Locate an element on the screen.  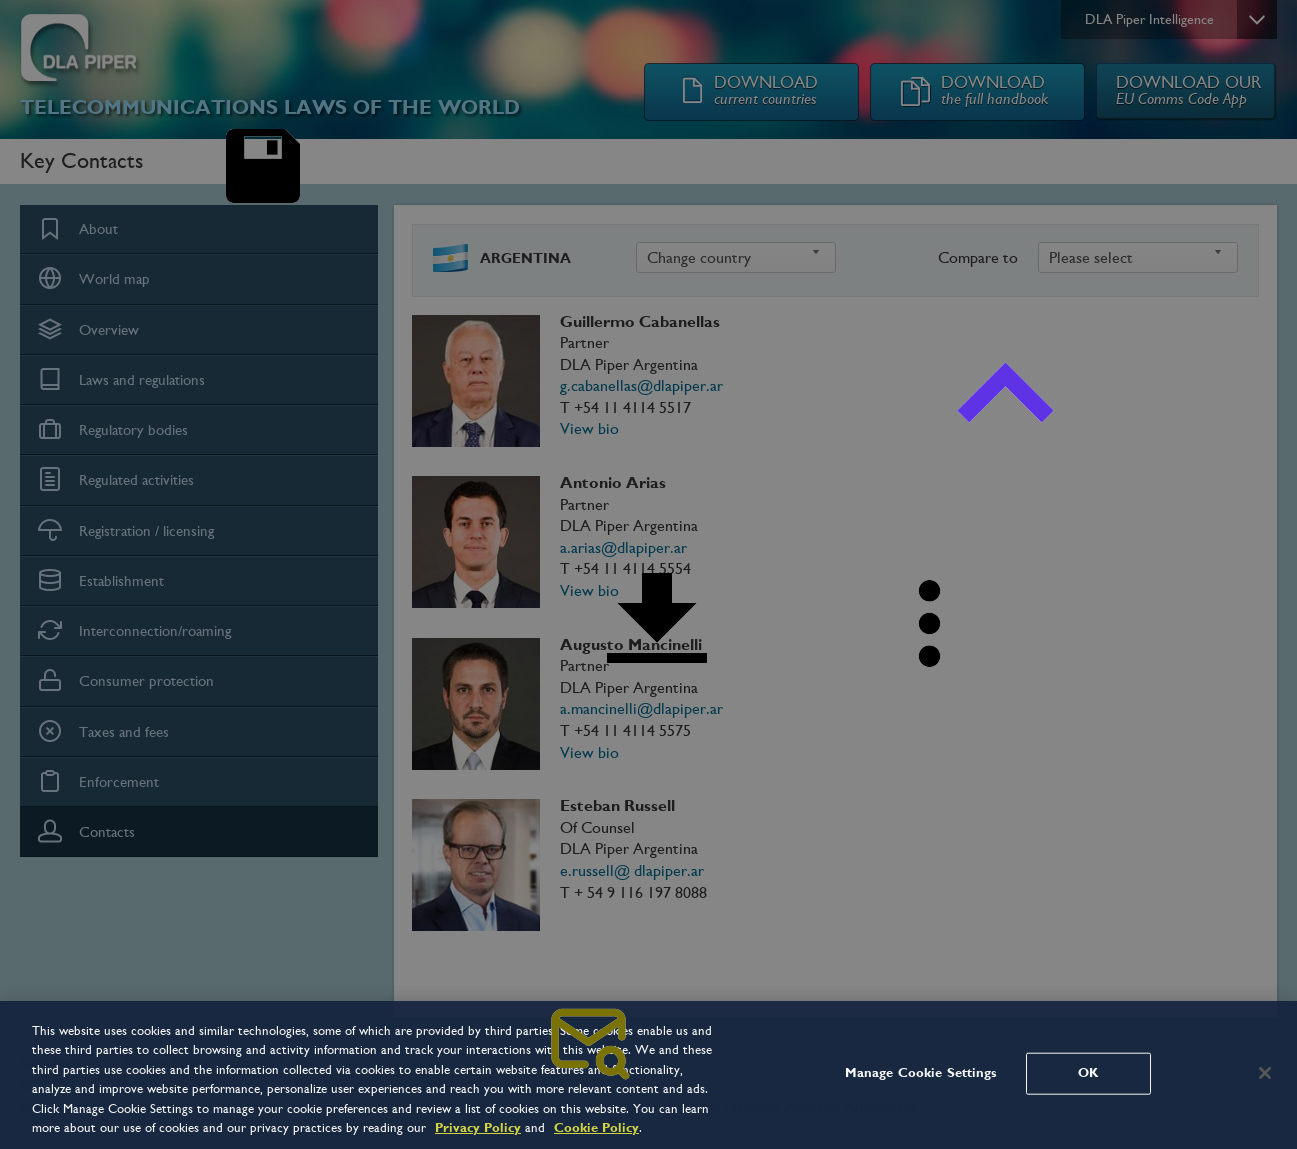
collapse an expanded section is located at coordinates (1005, 393).